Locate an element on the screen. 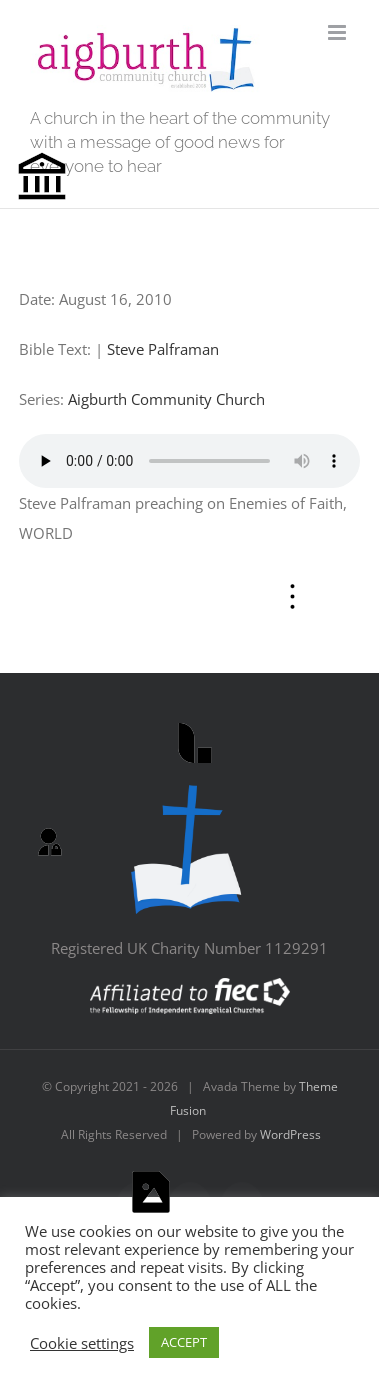 This screenshot has width=379, height=1388. access banking or financial services is located at coordinates (42, 176).